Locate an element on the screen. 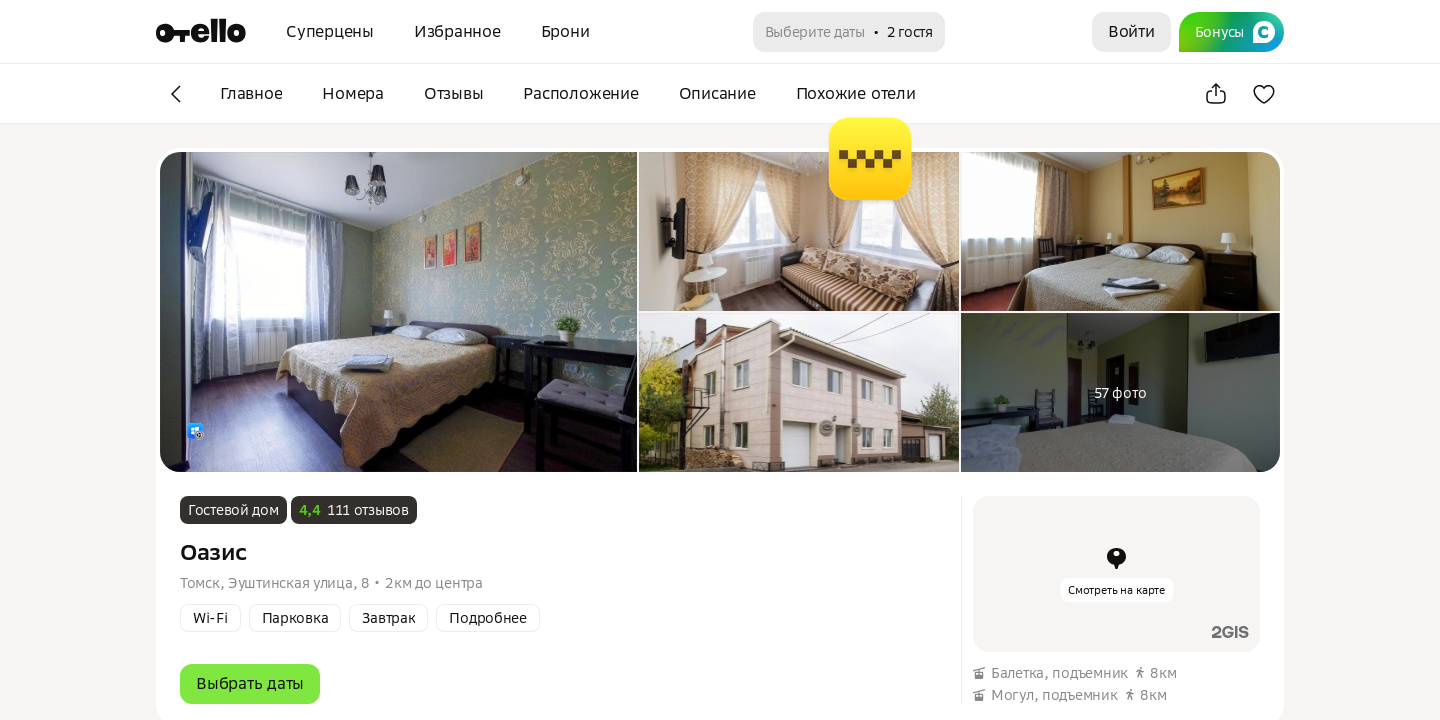 This screenshot has width=1440, height=720. open wine configuration settings is located at coordinates (195, 431).